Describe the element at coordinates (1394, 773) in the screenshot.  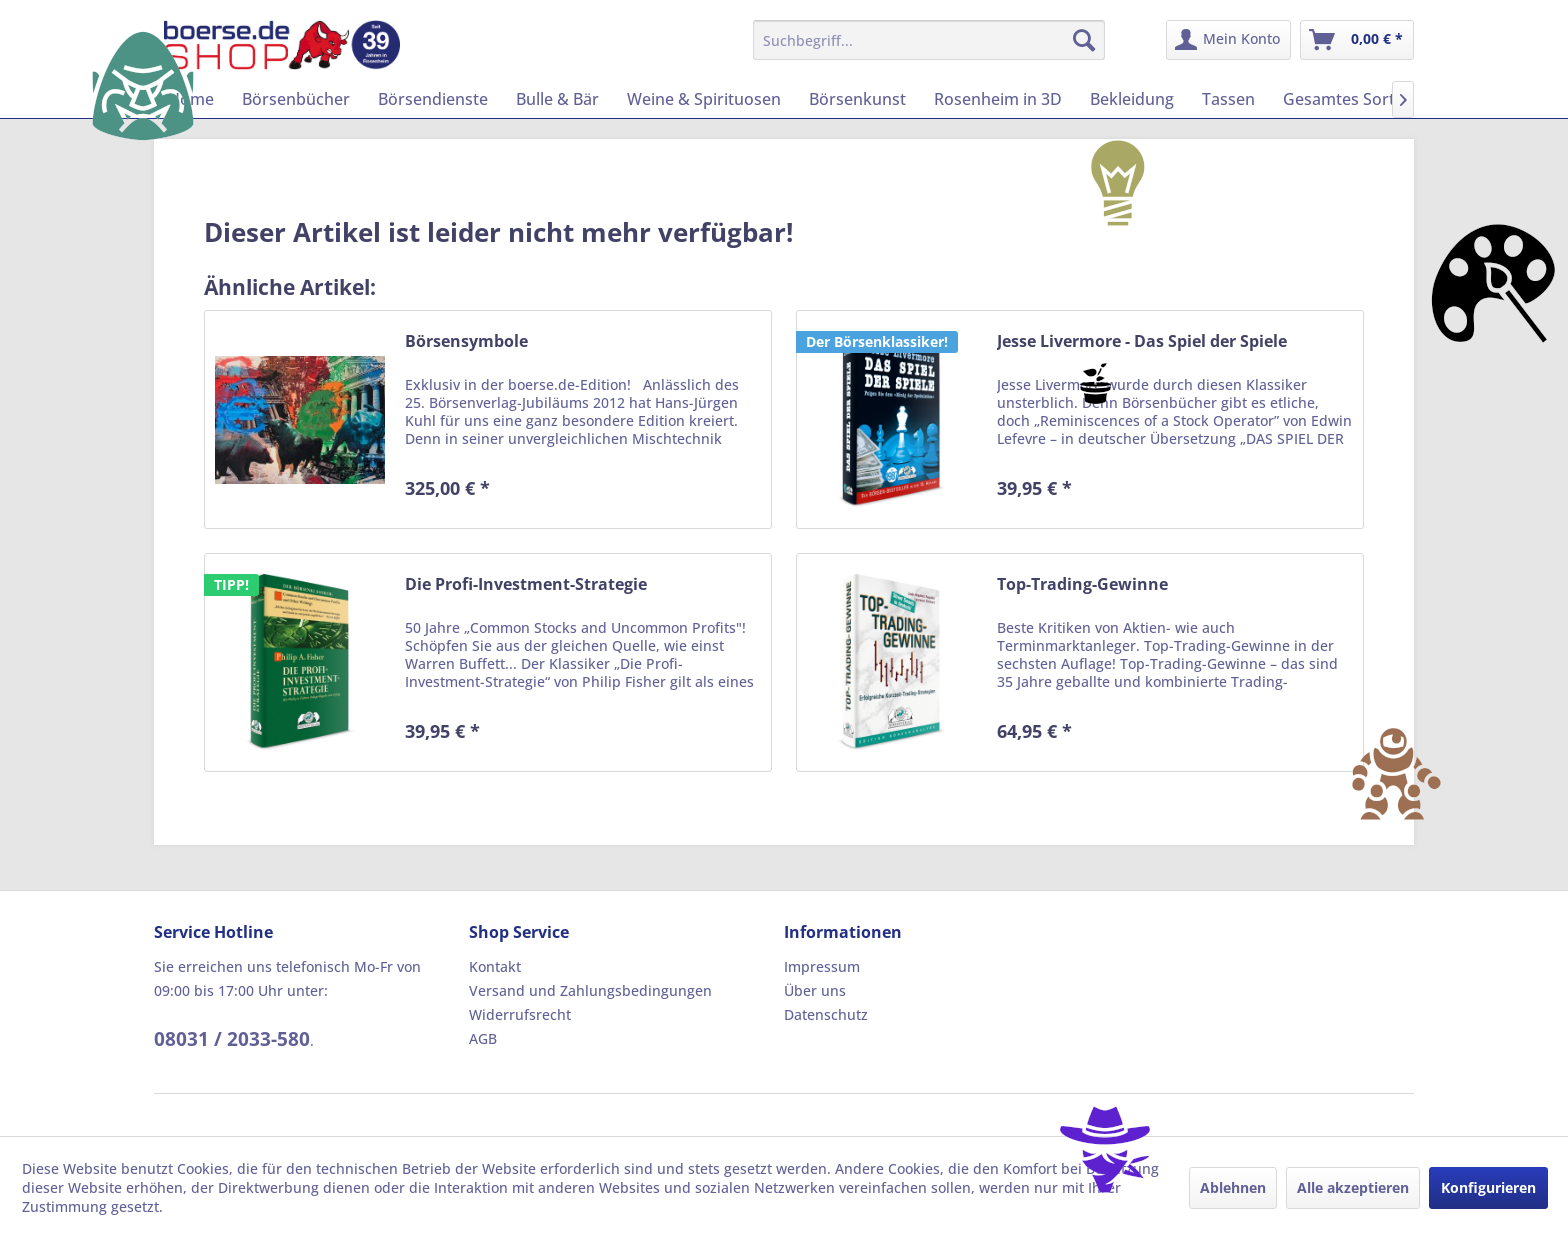
I see `select astronaut or space character` at that location.